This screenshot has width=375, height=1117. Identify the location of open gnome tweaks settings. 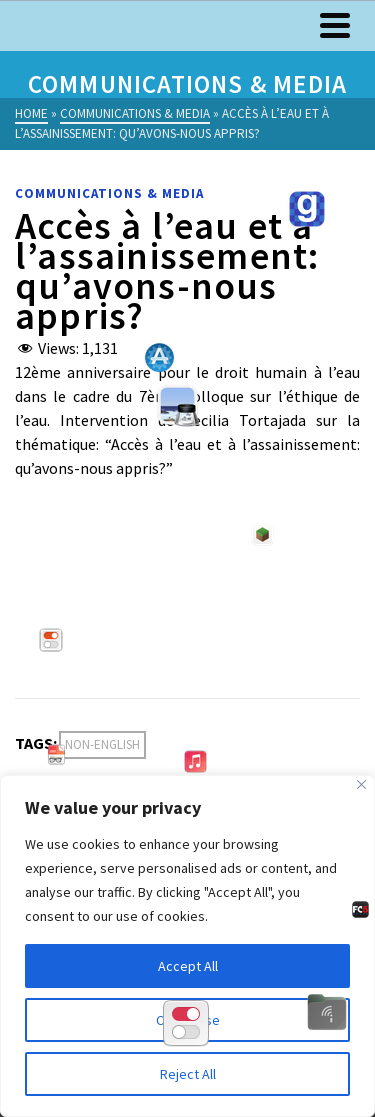
(51, 640).